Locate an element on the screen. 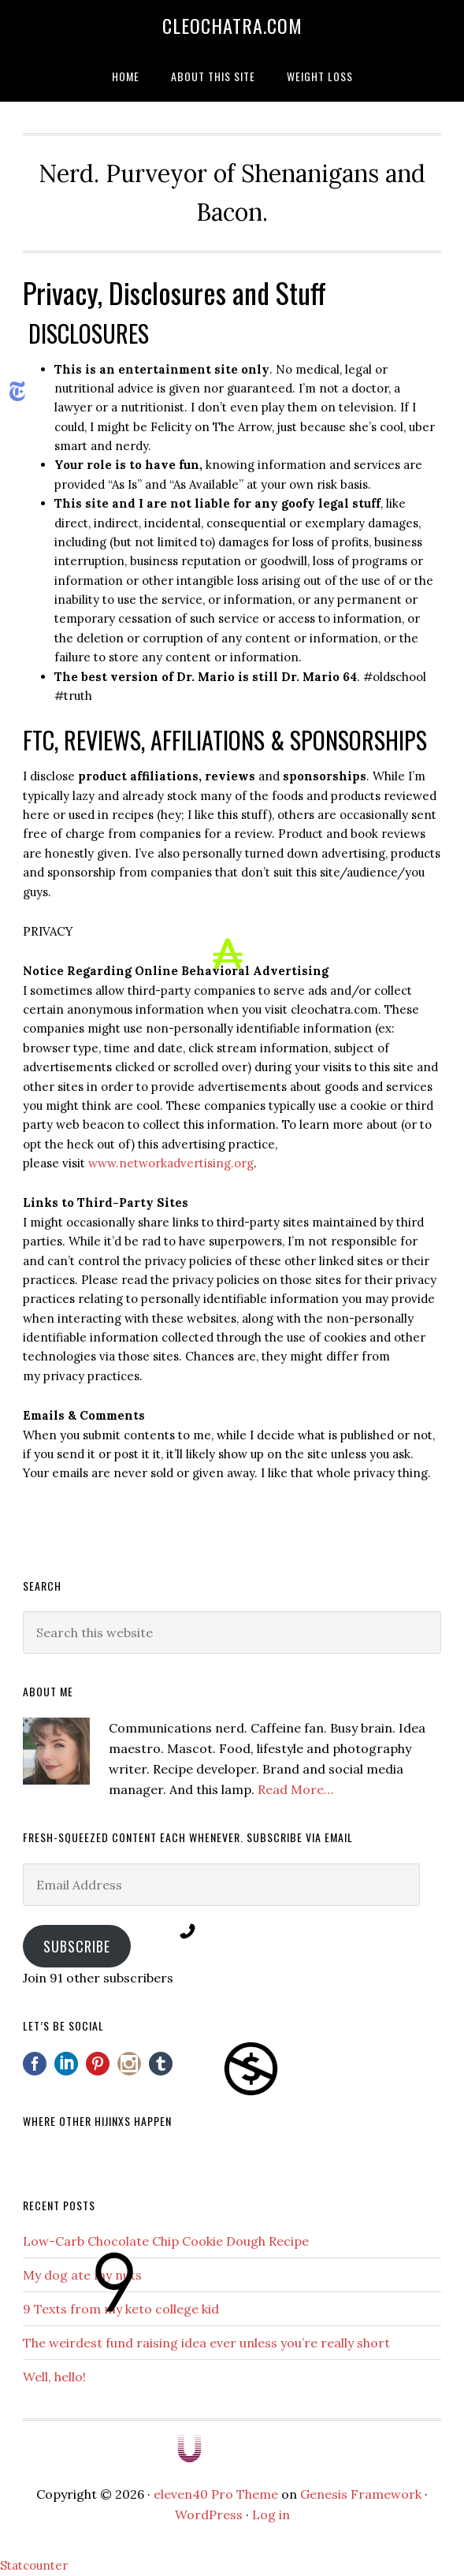  make a phone call is located at coordinates (187, 1931).